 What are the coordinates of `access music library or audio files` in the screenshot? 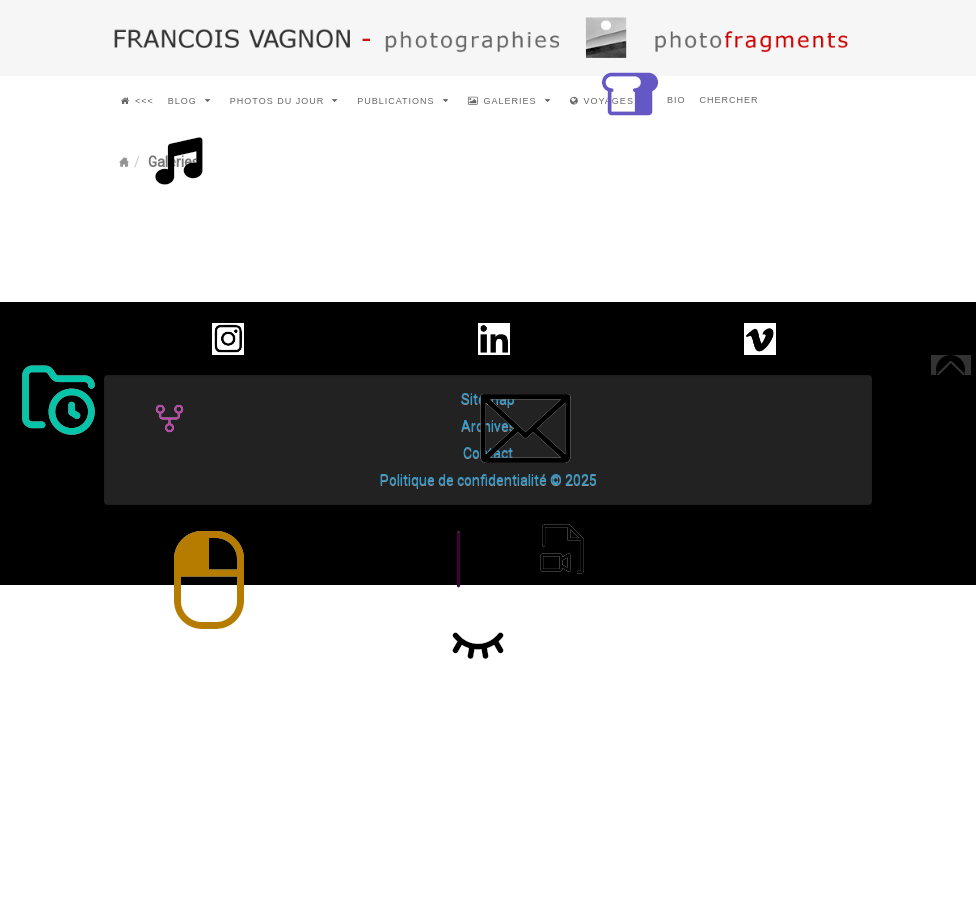 It's located at (180, 162).